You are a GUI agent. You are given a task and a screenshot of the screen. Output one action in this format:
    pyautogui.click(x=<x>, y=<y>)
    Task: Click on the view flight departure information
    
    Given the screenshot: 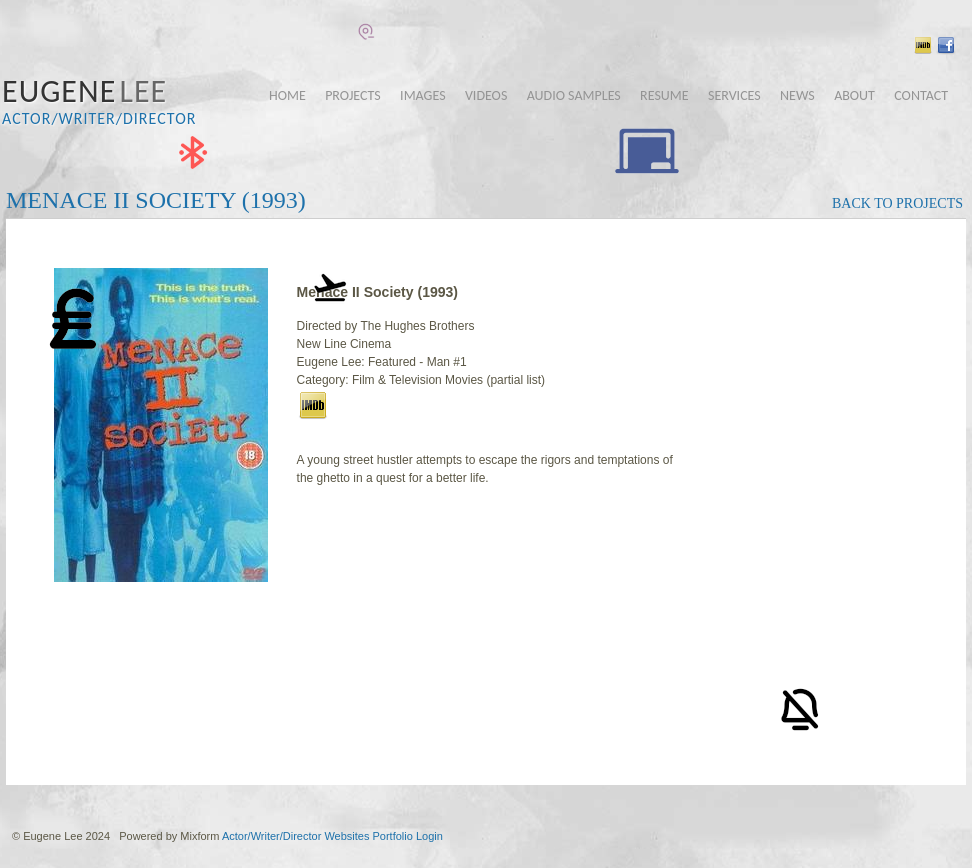 What is the action you would take?
    pyautogui.click(x=330, y=287)
    